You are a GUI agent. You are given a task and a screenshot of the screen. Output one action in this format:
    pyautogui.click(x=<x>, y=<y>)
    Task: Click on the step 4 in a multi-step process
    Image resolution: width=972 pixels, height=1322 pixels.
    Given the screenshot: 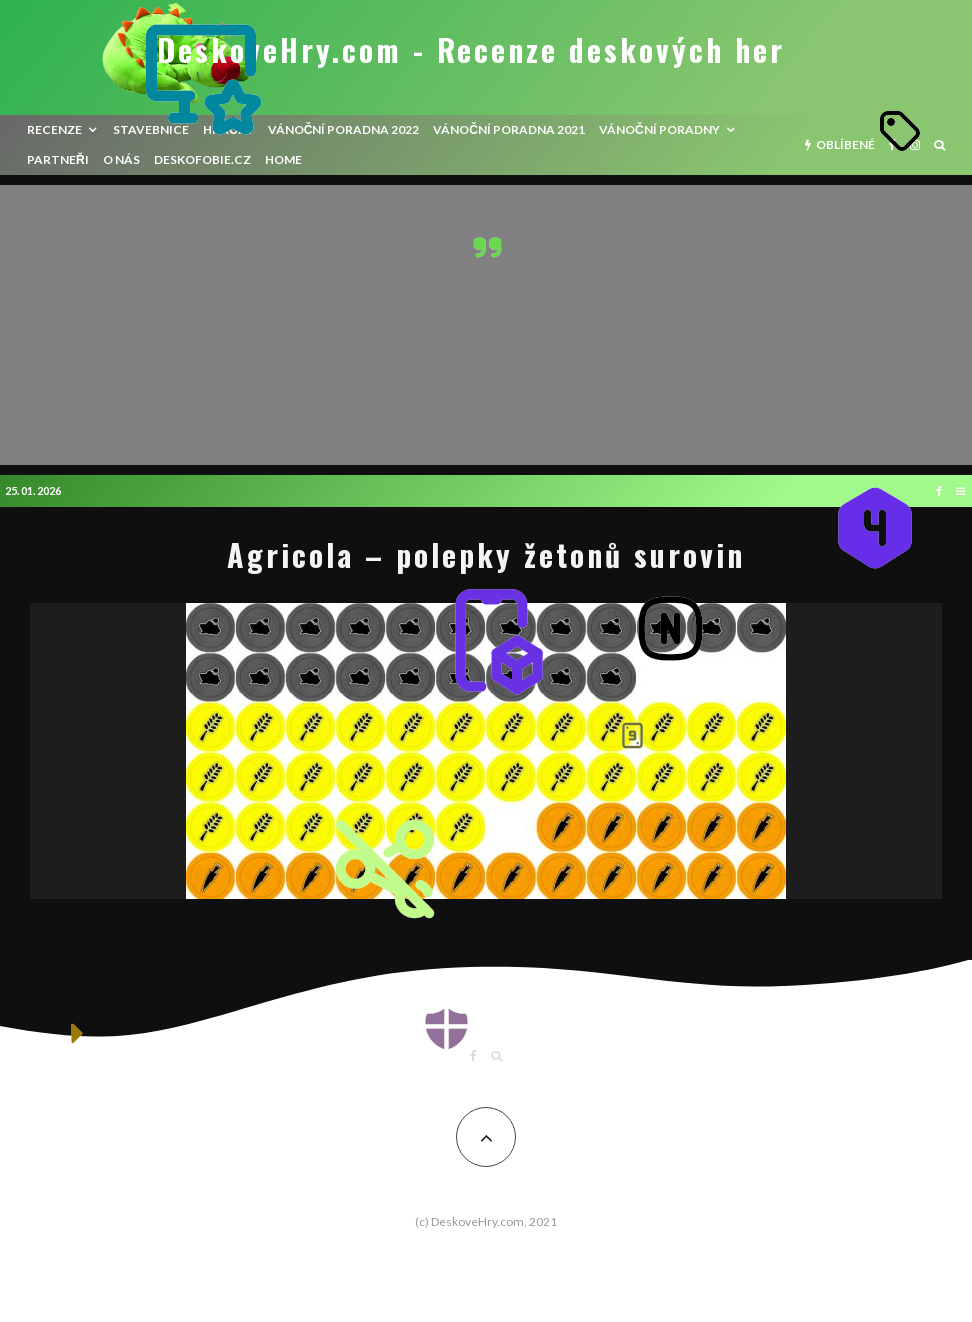 What is the action you would take?
    pyautogui.click(x=875, y=528)
    